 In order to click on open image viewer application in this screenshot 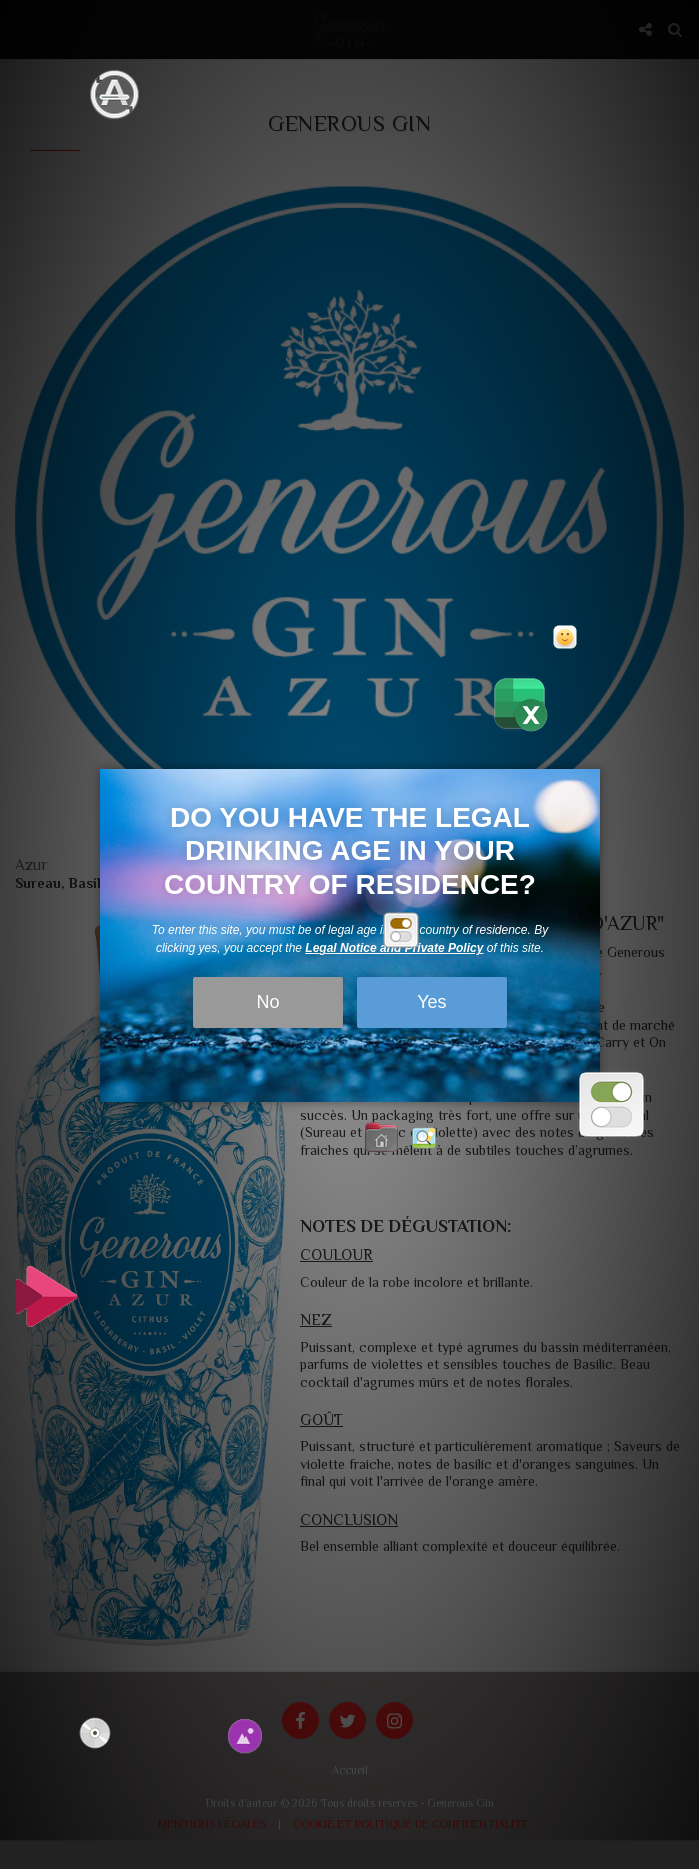, I will do `click(424, 1138)`.